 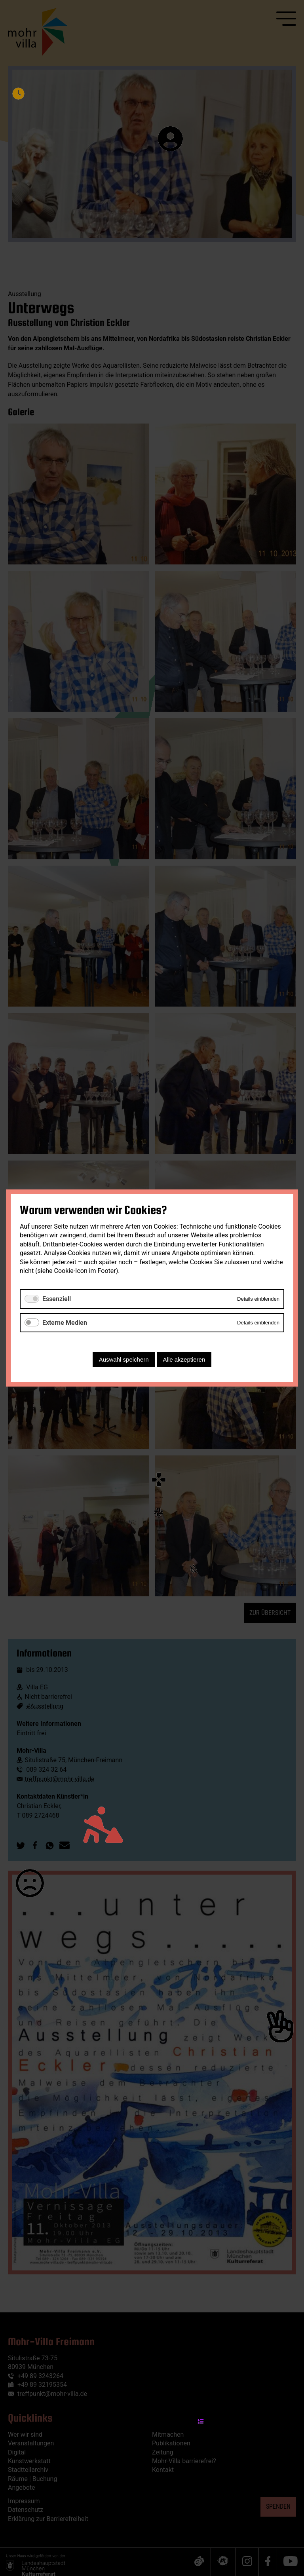 What do you see at coordinates (158, 1512) in the screenshot?
I see `open slack workspace` at bounding box center [158, 1512].